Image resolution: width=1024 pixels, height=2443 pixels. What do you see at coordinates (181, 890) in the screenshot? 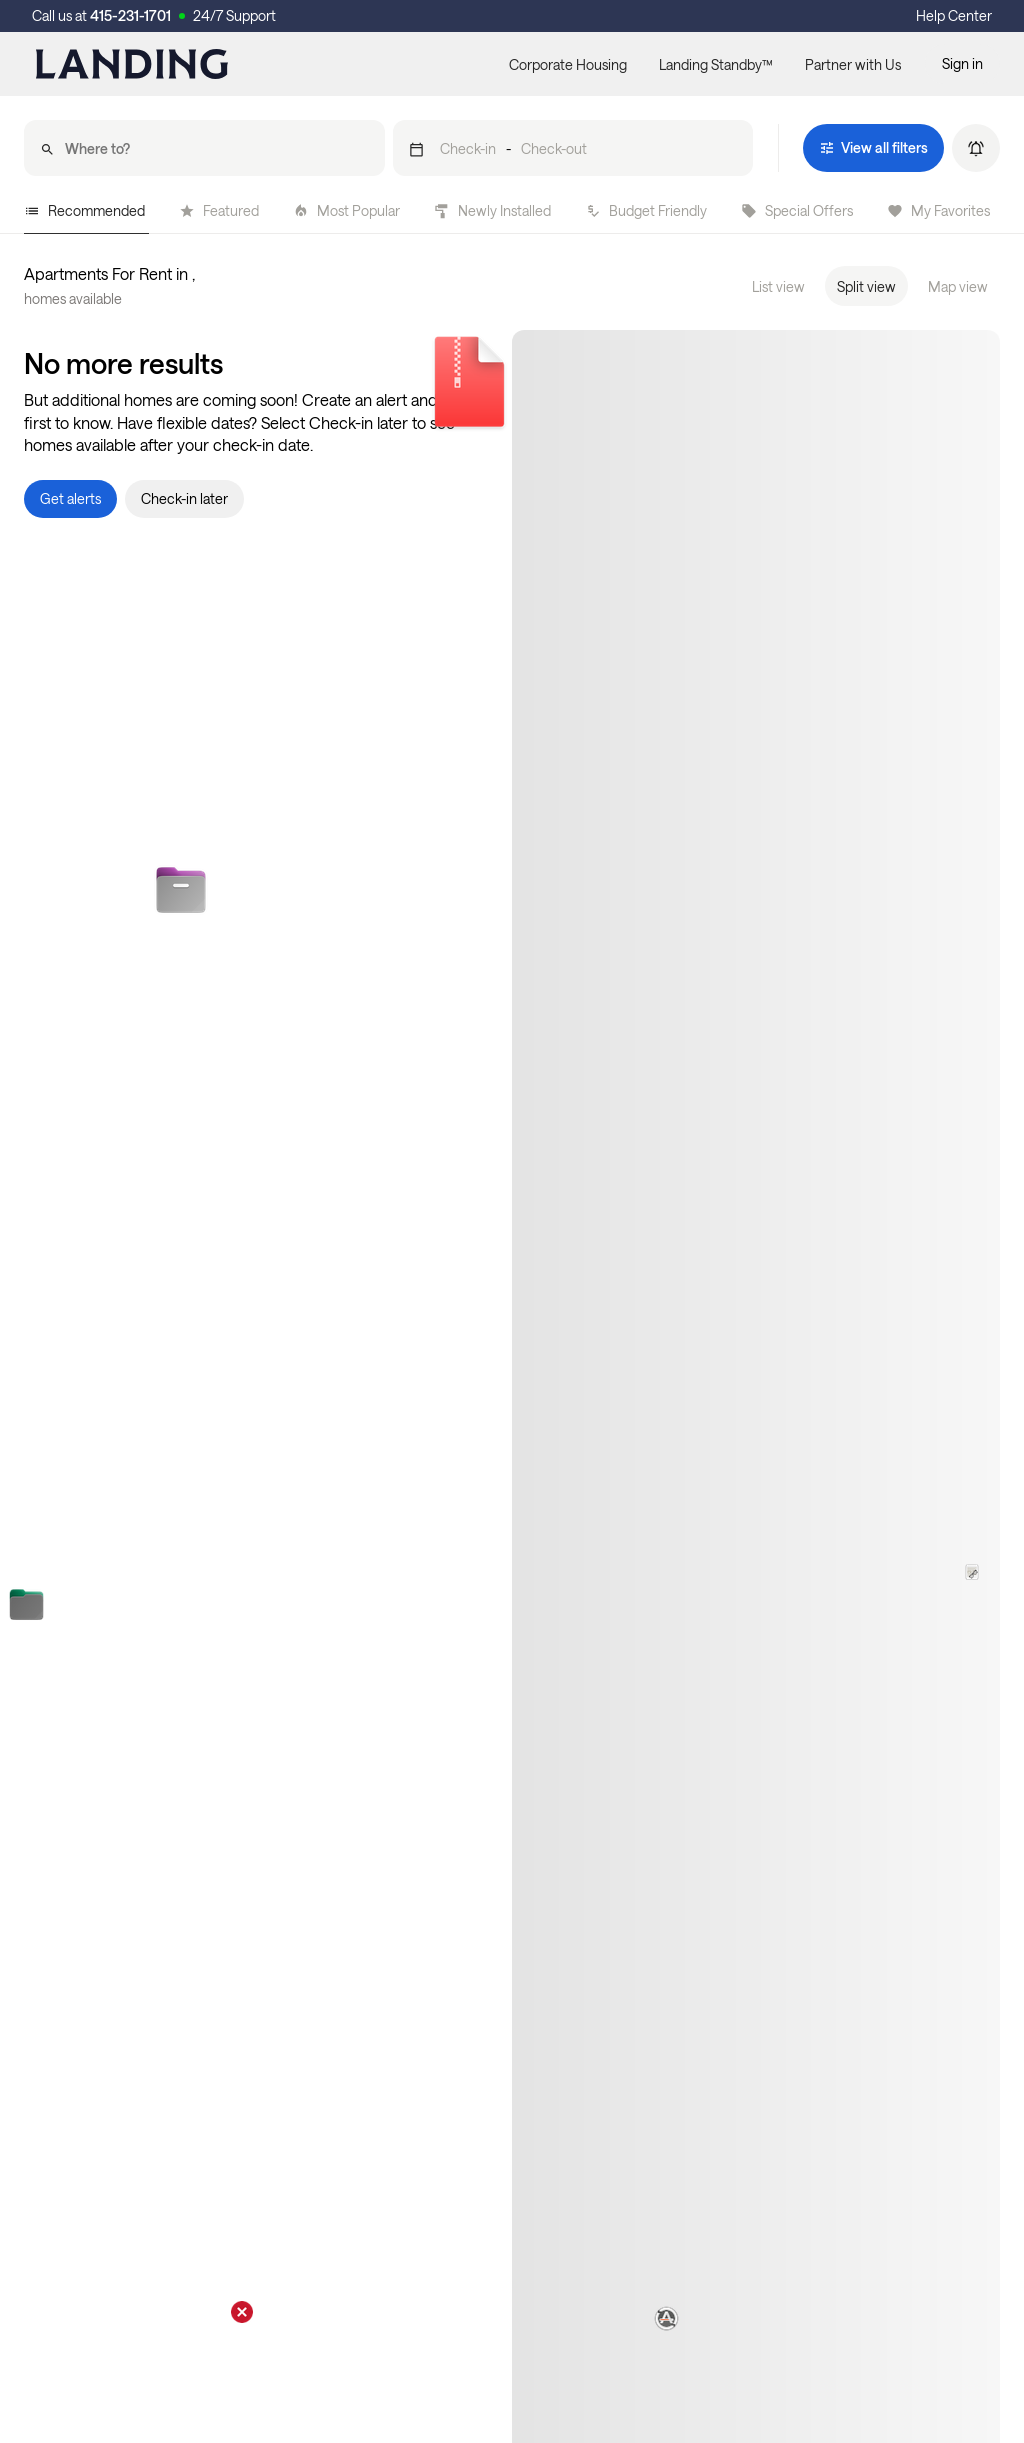
I see `open the file manager application` at bounding box center [181, 890].